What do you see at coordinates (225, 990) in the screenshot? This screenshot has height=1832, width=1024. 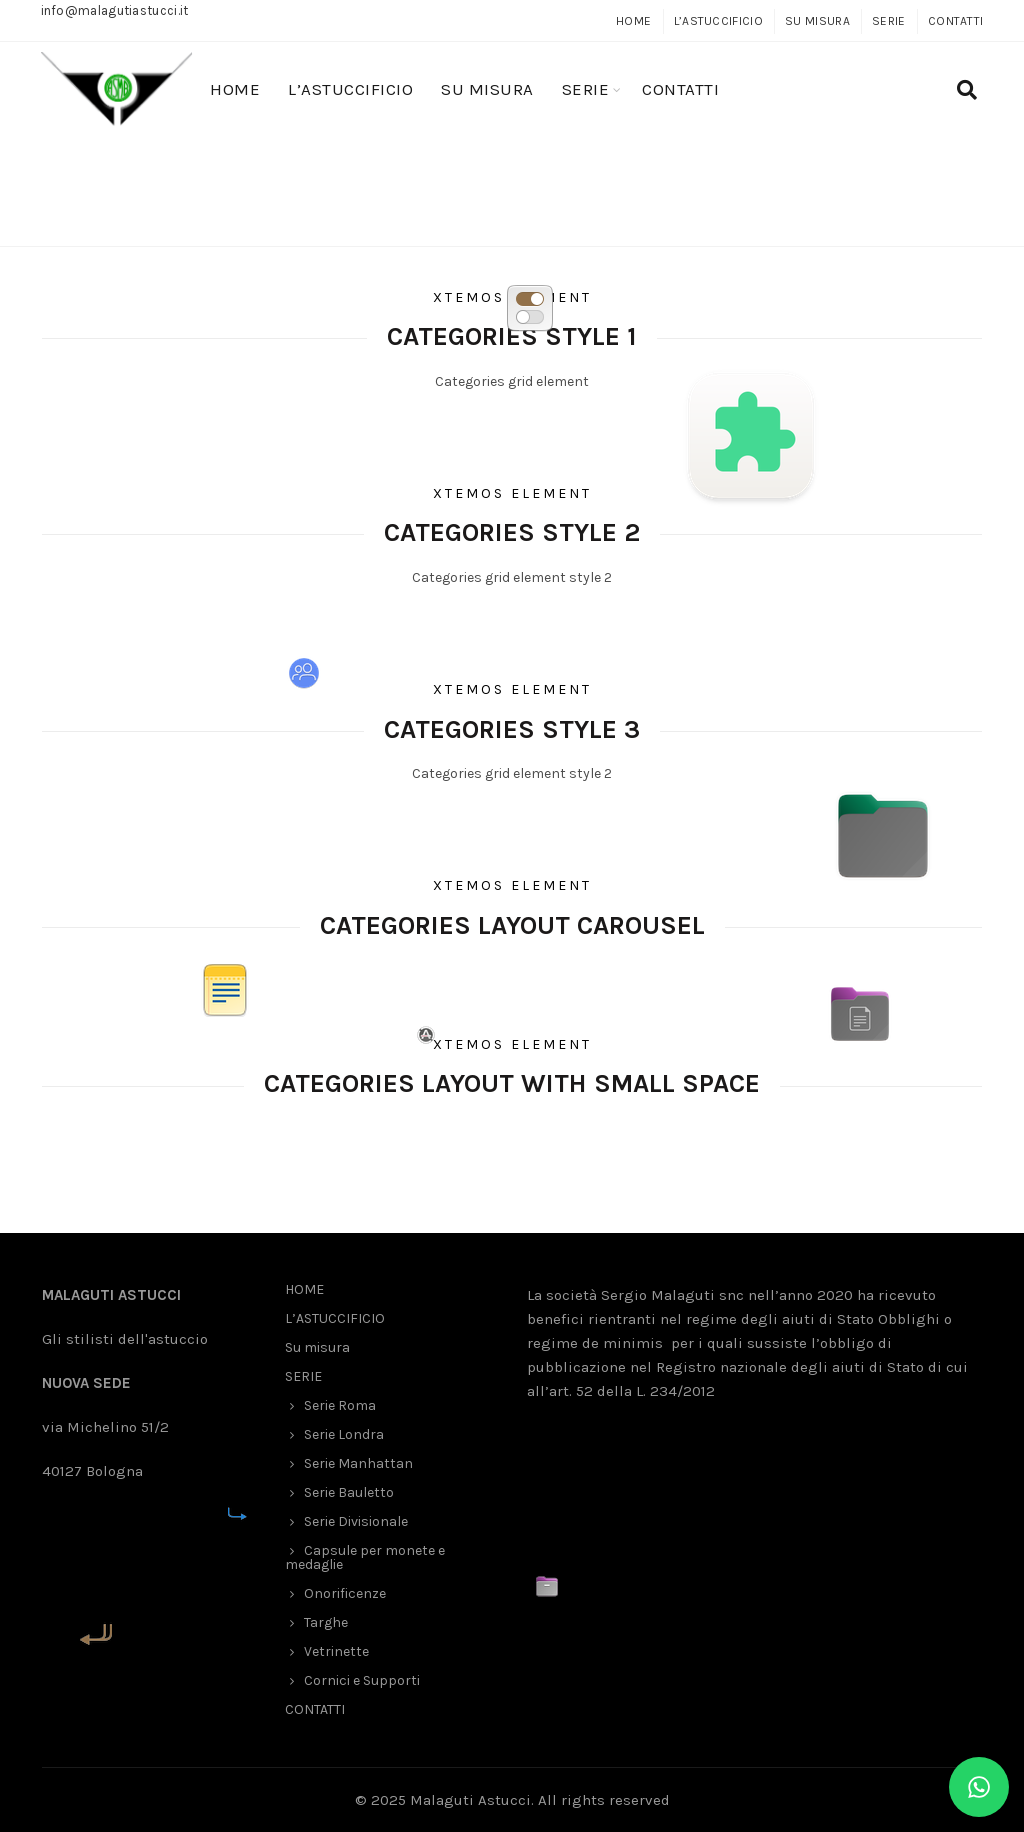 I see `open the notes application` at bounding box center [225, 990].